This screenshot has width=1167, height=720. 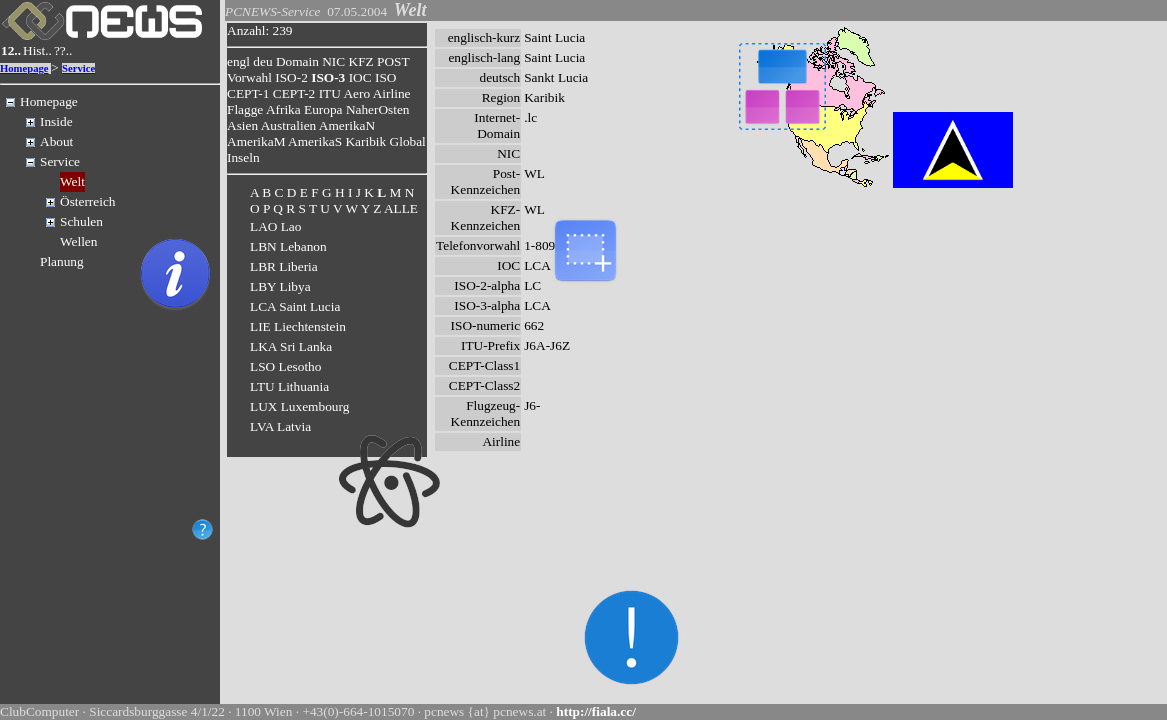 I want to click on mark an email as important, so click(x=631, y=637).